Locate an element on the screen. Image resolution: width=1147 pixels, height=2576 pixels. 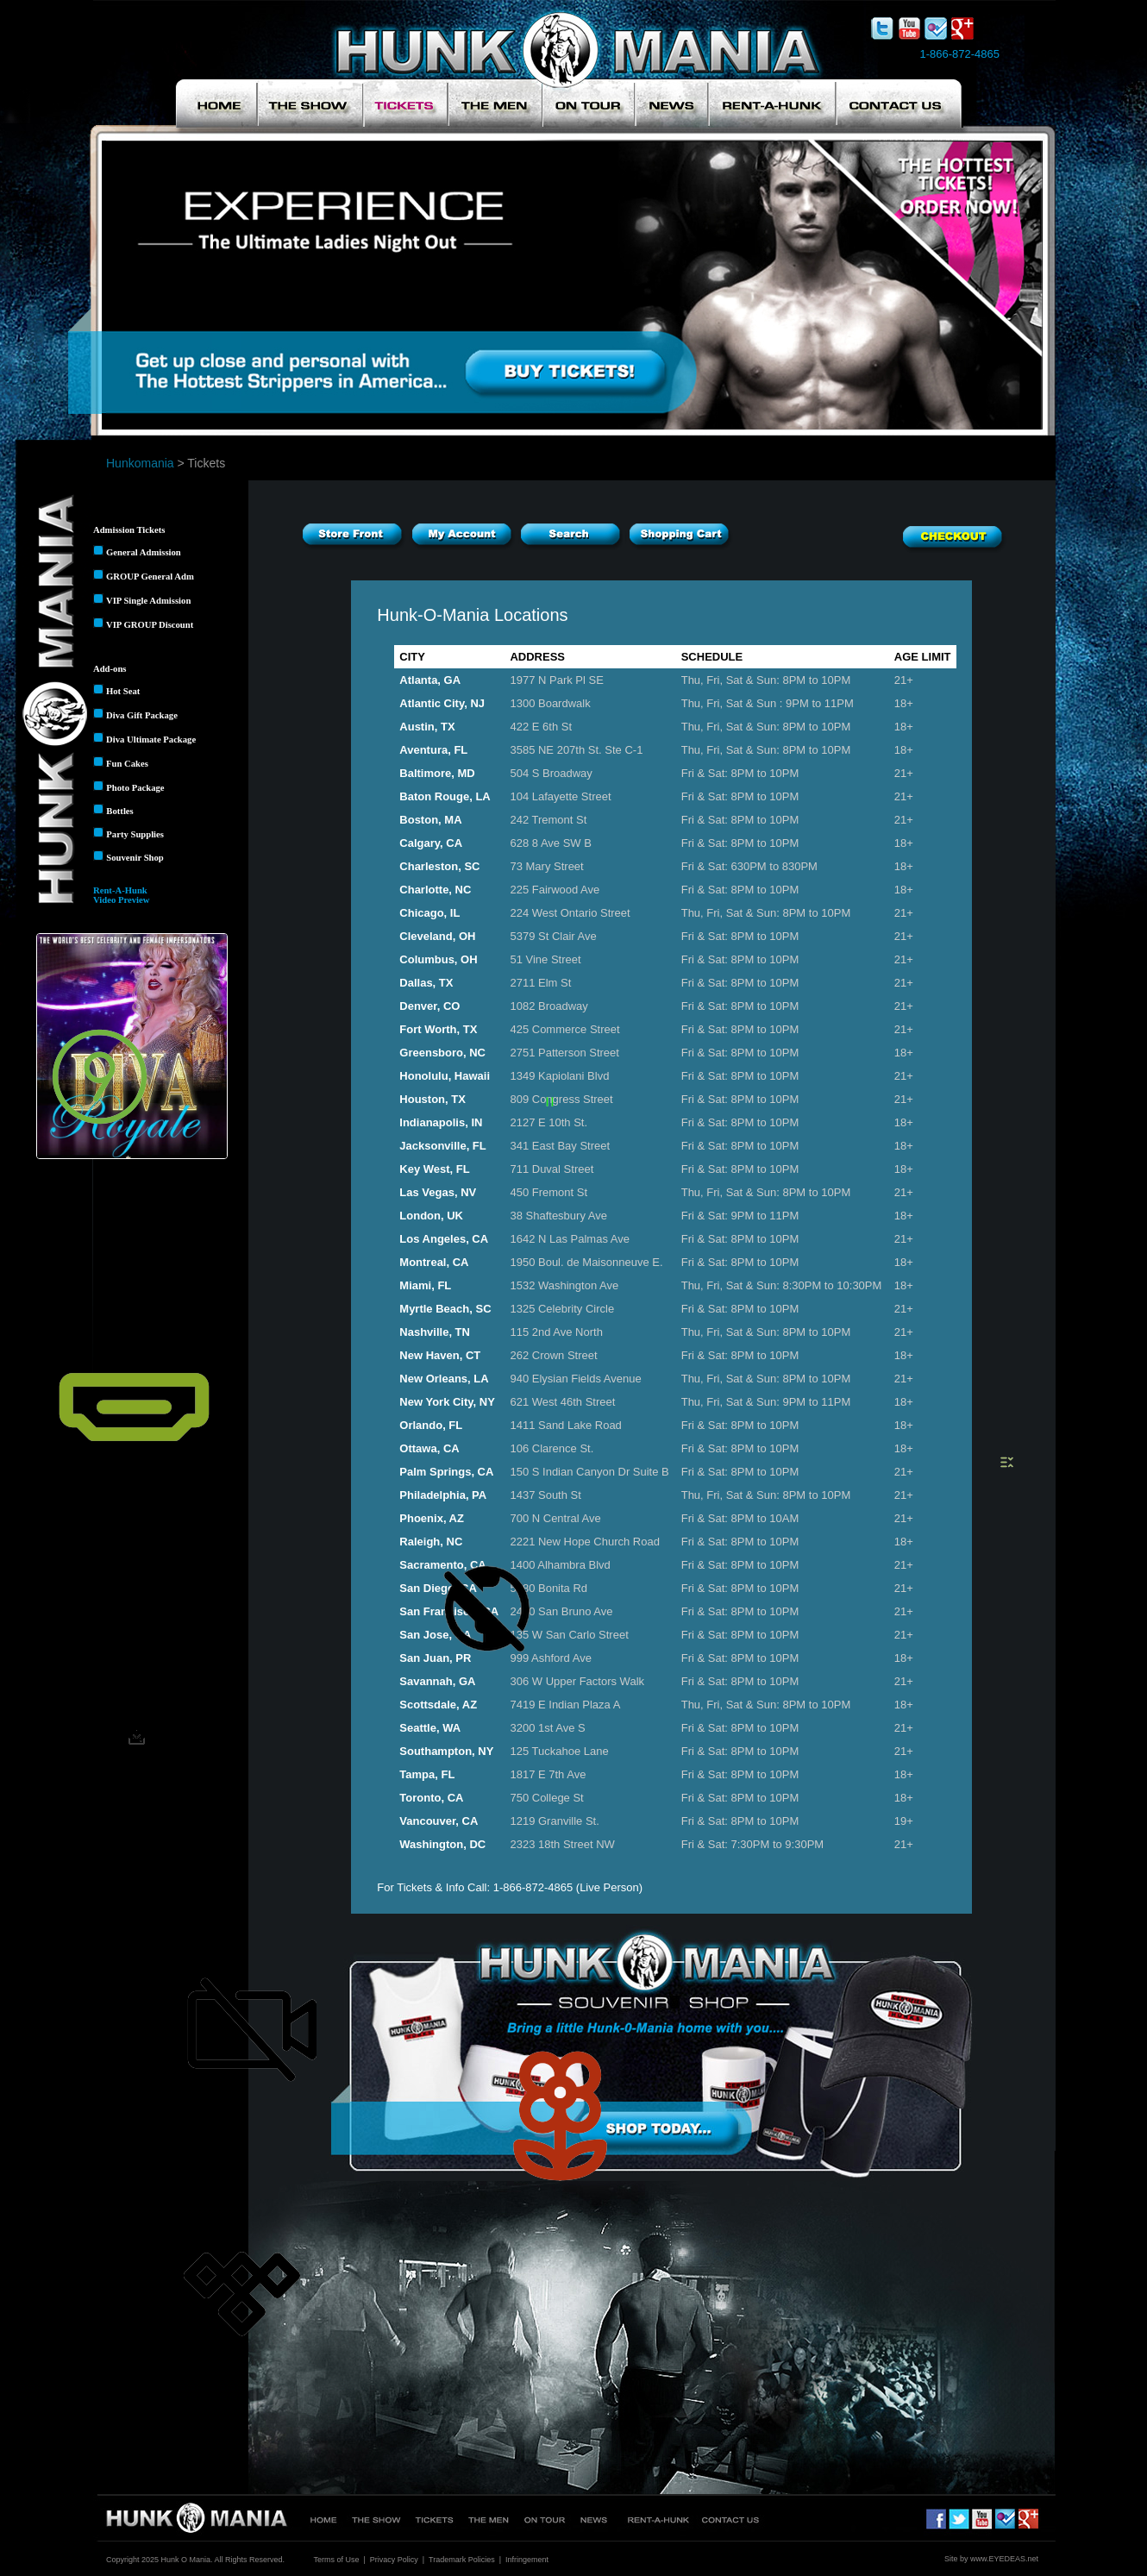
turn off camera or disable video is located at coordinates (248, 2029).